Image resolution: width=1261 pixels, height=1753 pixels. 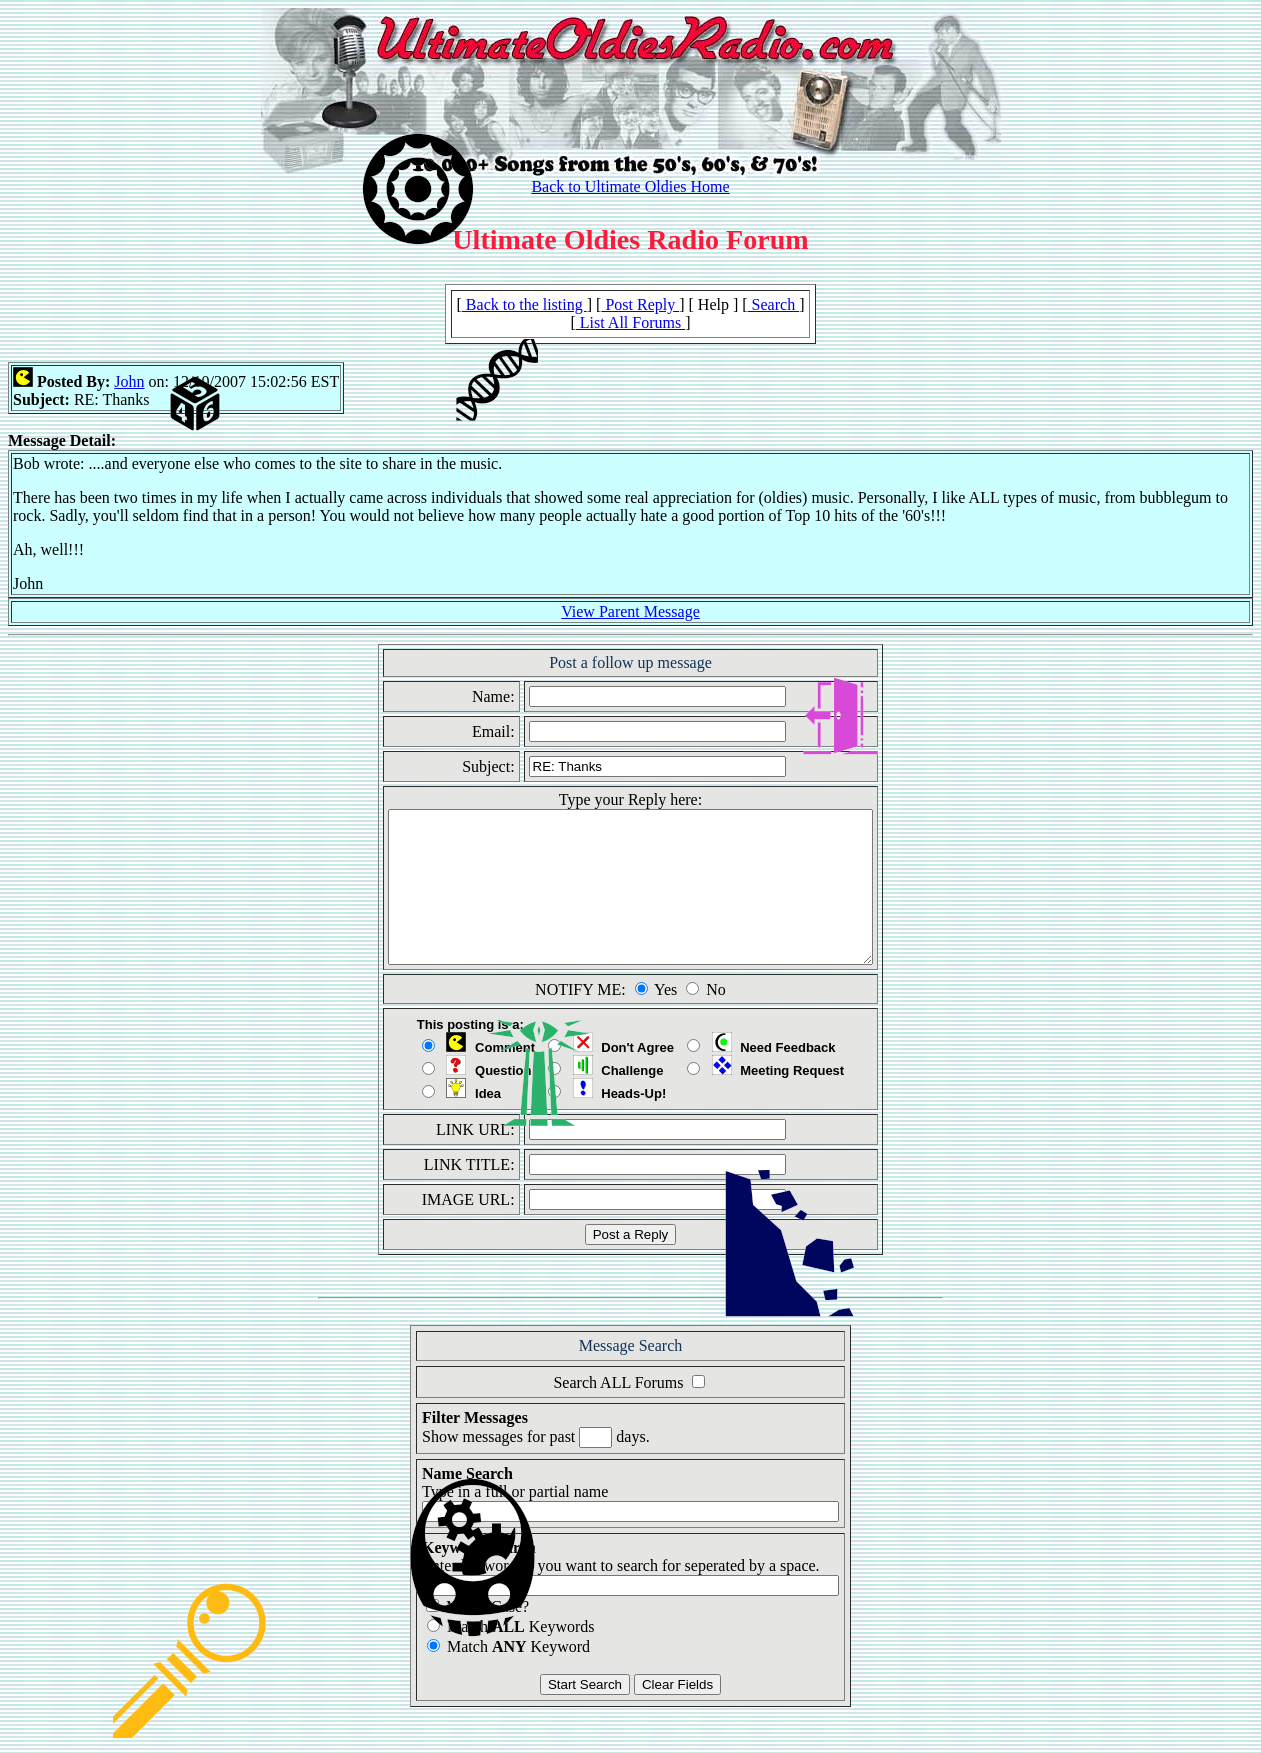 I want to click on cast a spell or use magic ability, so click(x=197, y=1654).